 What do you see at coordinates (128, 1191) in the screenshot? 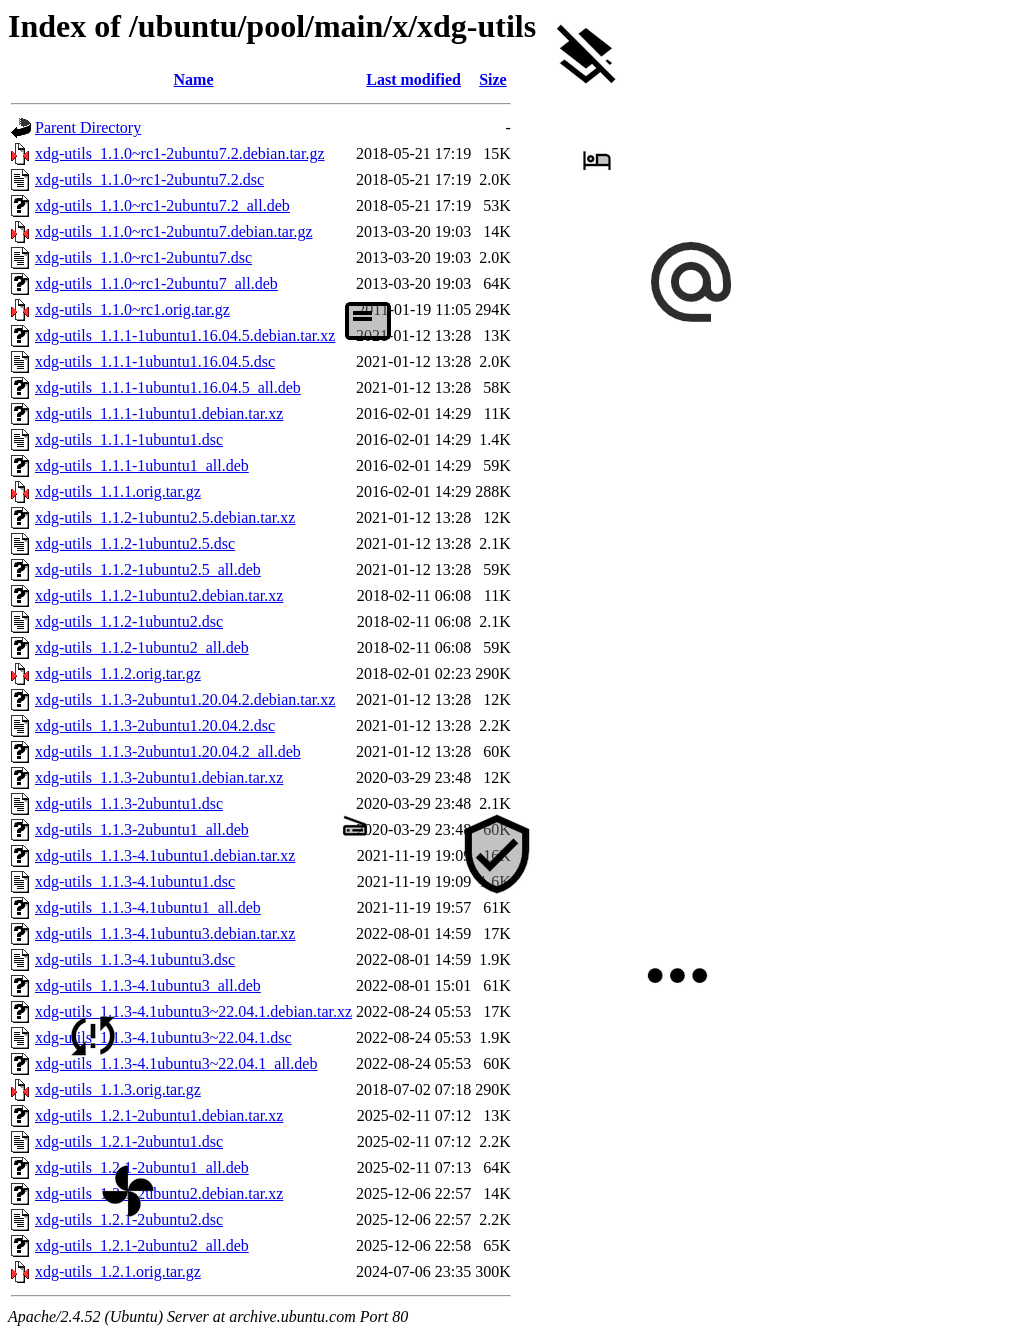
I see `access toys or games section` at bounding box center [128, 1191].